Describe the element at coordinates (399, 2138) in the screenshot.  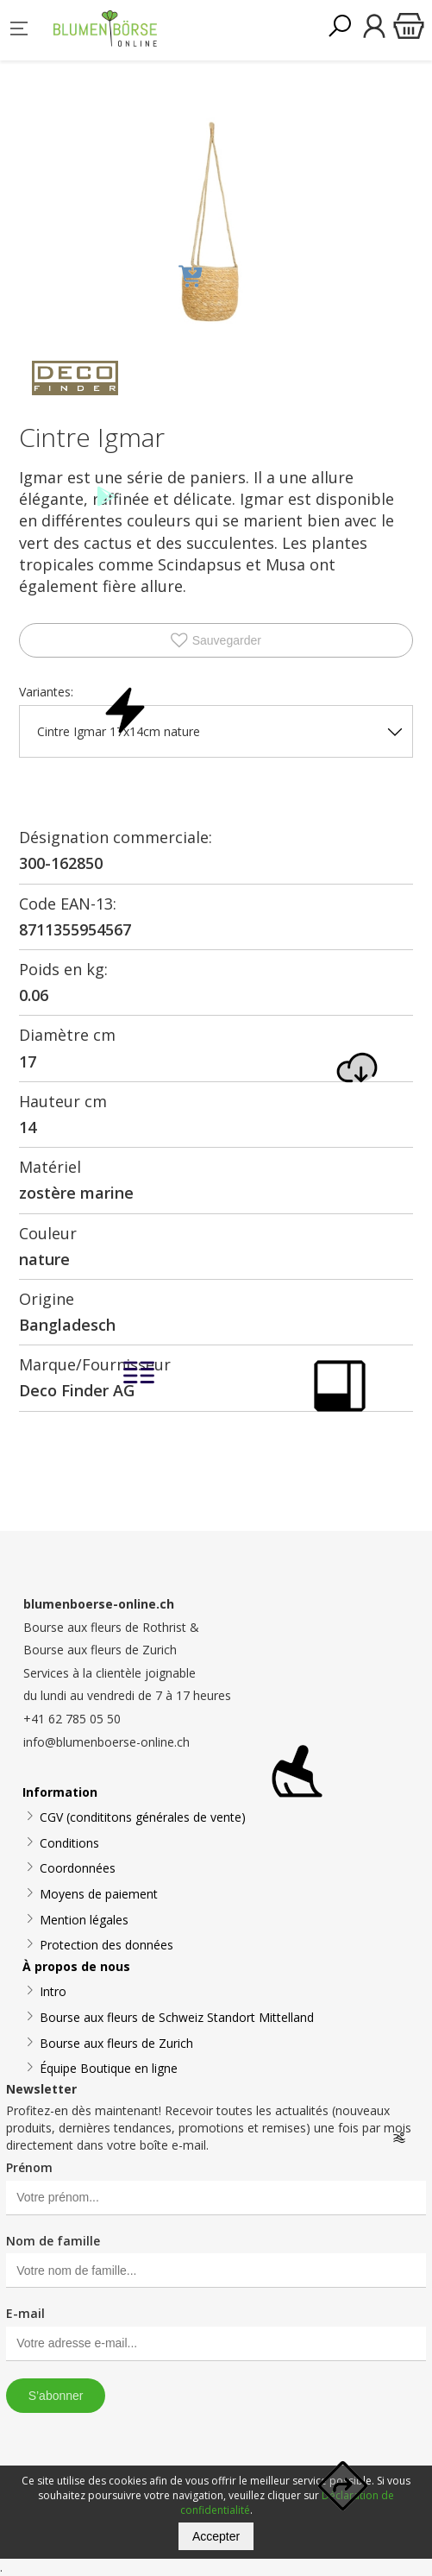
I see `indicates swimming pool or aquatic facilities nearby` at that location.